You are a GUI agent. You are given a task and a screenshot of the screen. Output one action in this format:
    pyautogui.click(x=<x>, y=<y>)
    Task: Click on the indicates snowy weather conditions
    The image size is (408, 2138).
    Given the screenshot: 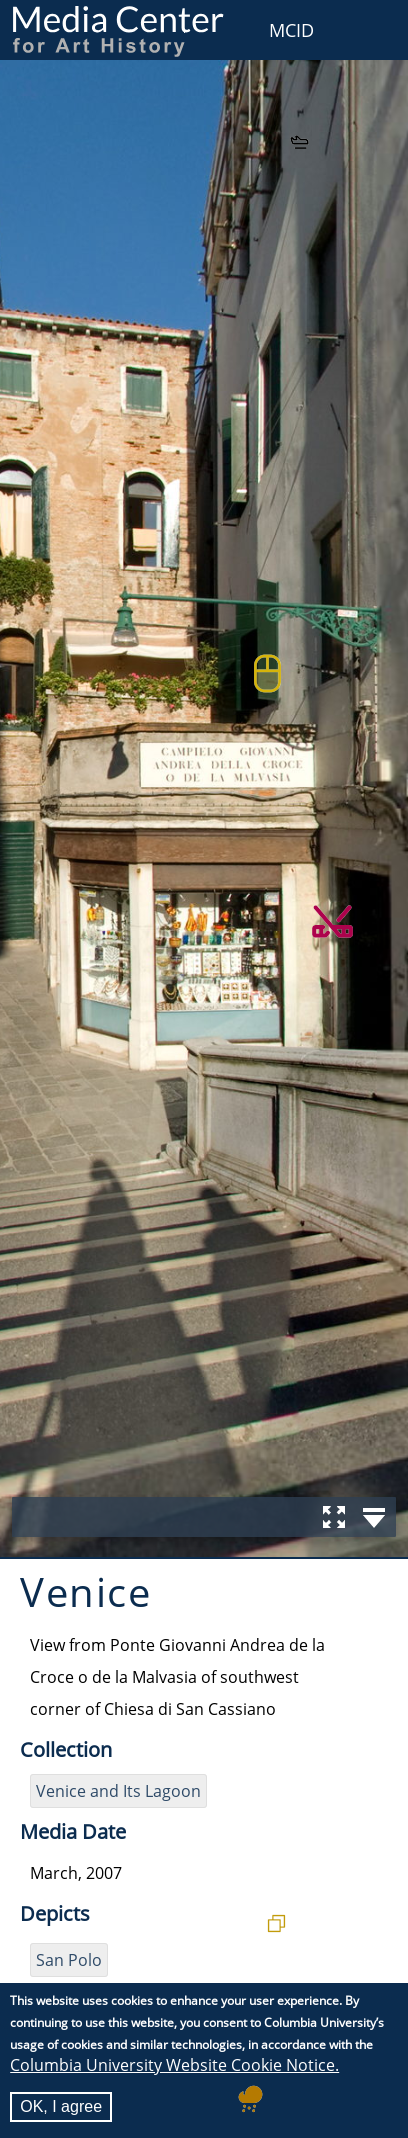 What is the action you would take?
    pyautogui.click(x=250, y=2098)
    